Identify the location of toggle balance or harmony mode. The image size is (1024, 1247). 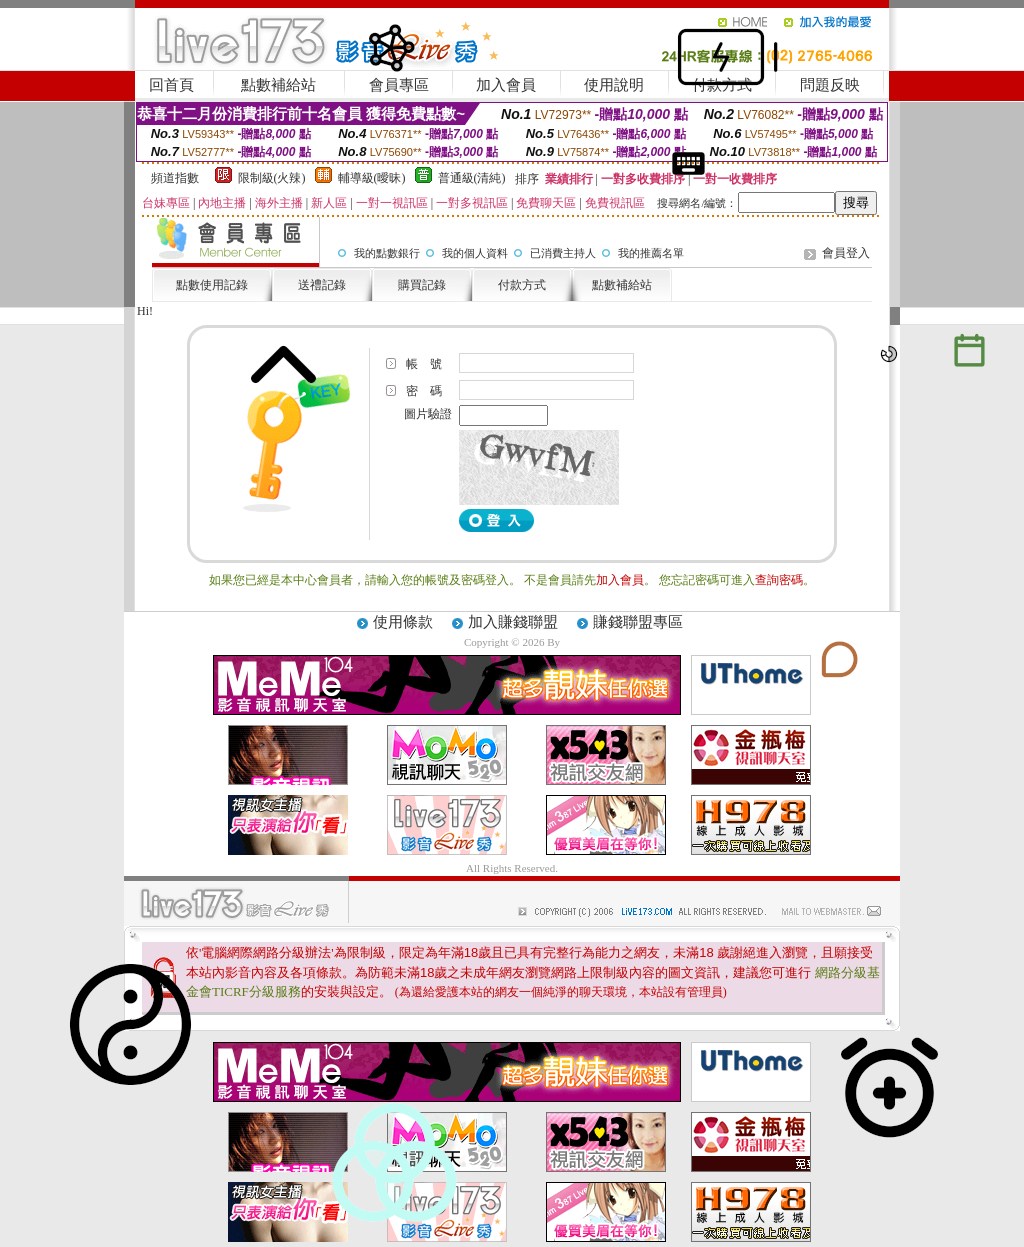
(130, 1024).